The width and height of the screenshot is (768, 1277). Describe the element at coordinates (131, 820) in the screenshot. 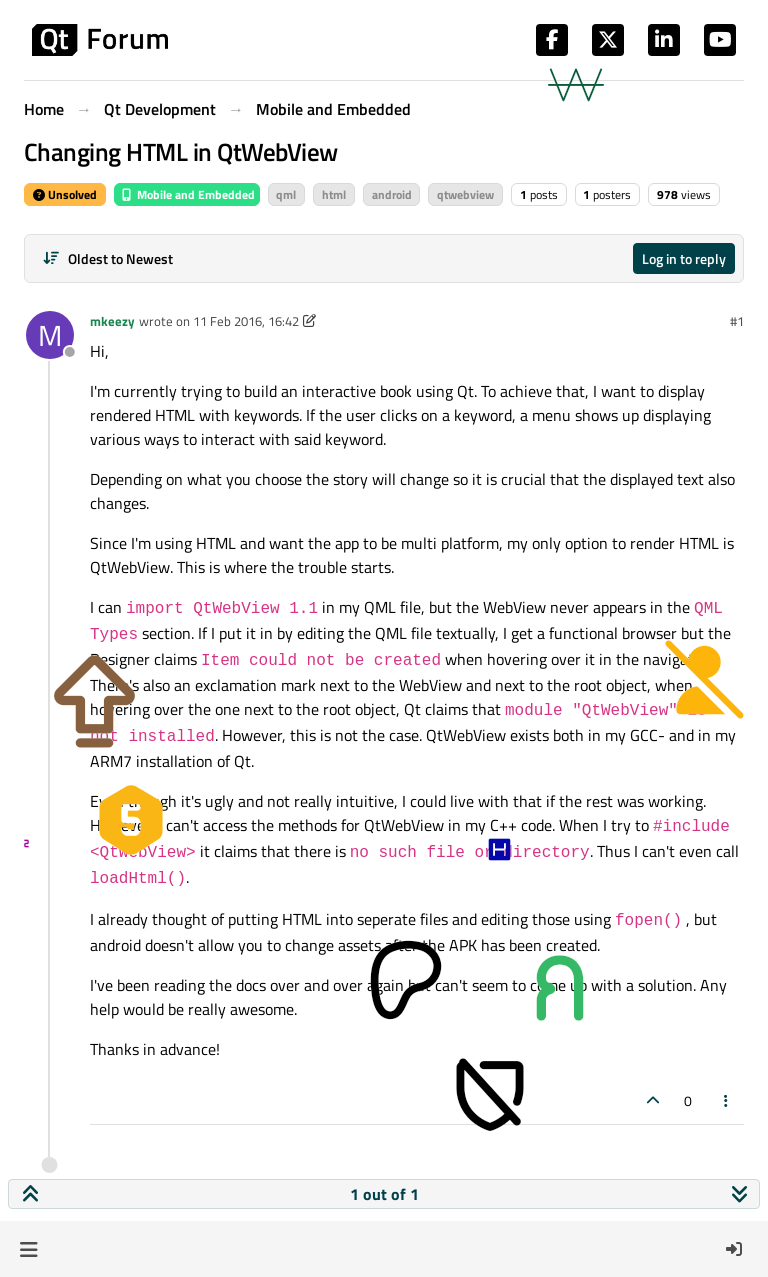

I see `step 5 in a multi-step process` at that location.